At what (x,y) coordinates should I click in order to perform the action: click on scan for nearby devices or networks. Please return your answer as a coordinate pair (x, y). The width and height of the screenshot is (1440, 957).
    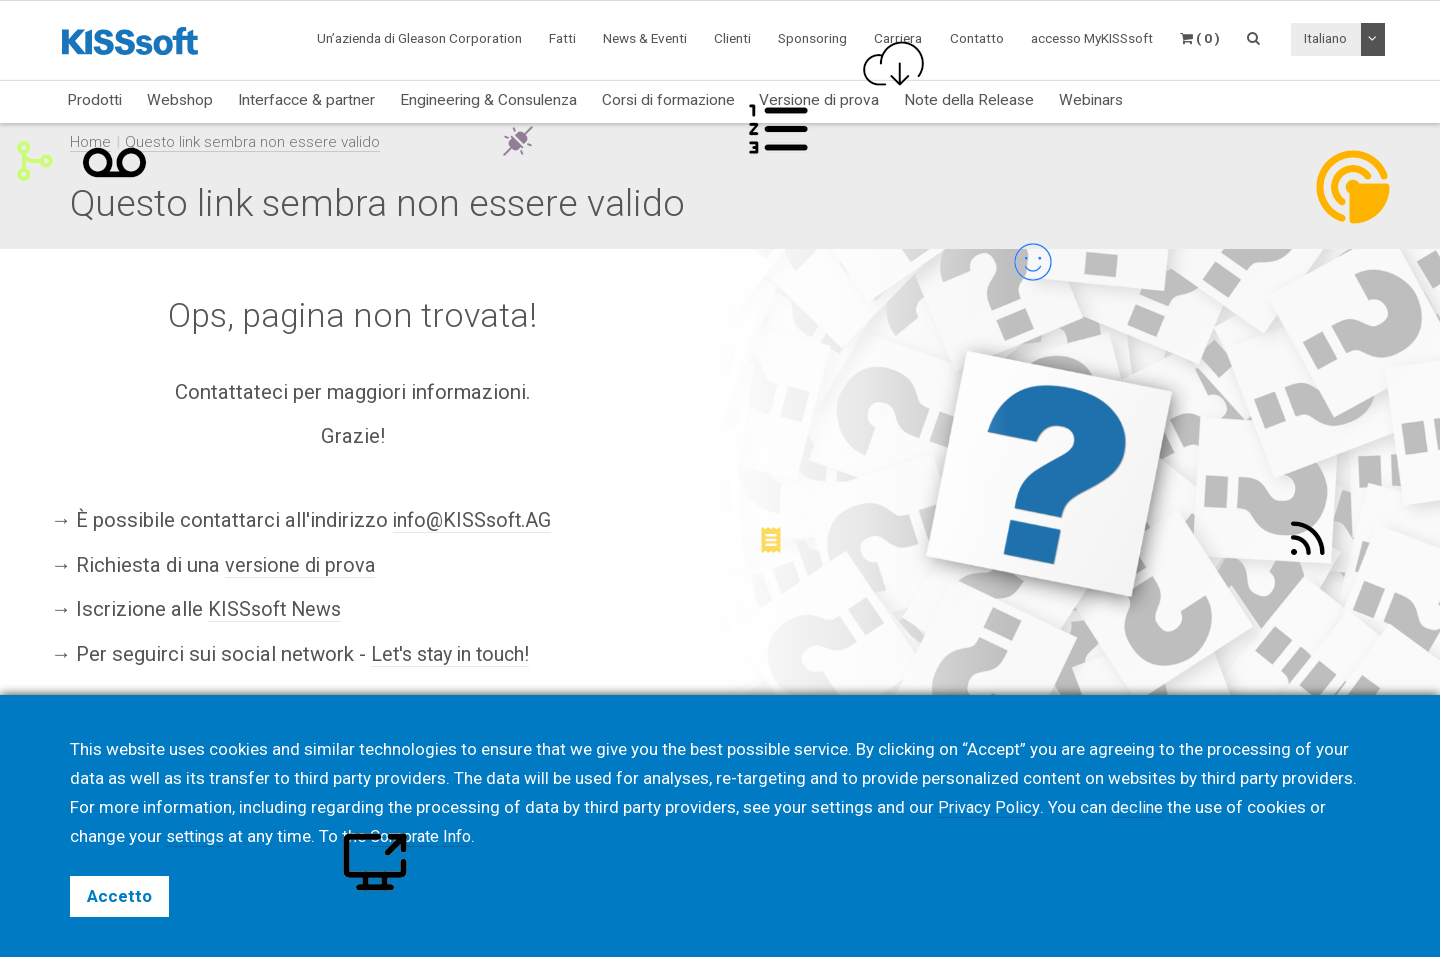
    Looking at the image, I should click on (1353, 187).